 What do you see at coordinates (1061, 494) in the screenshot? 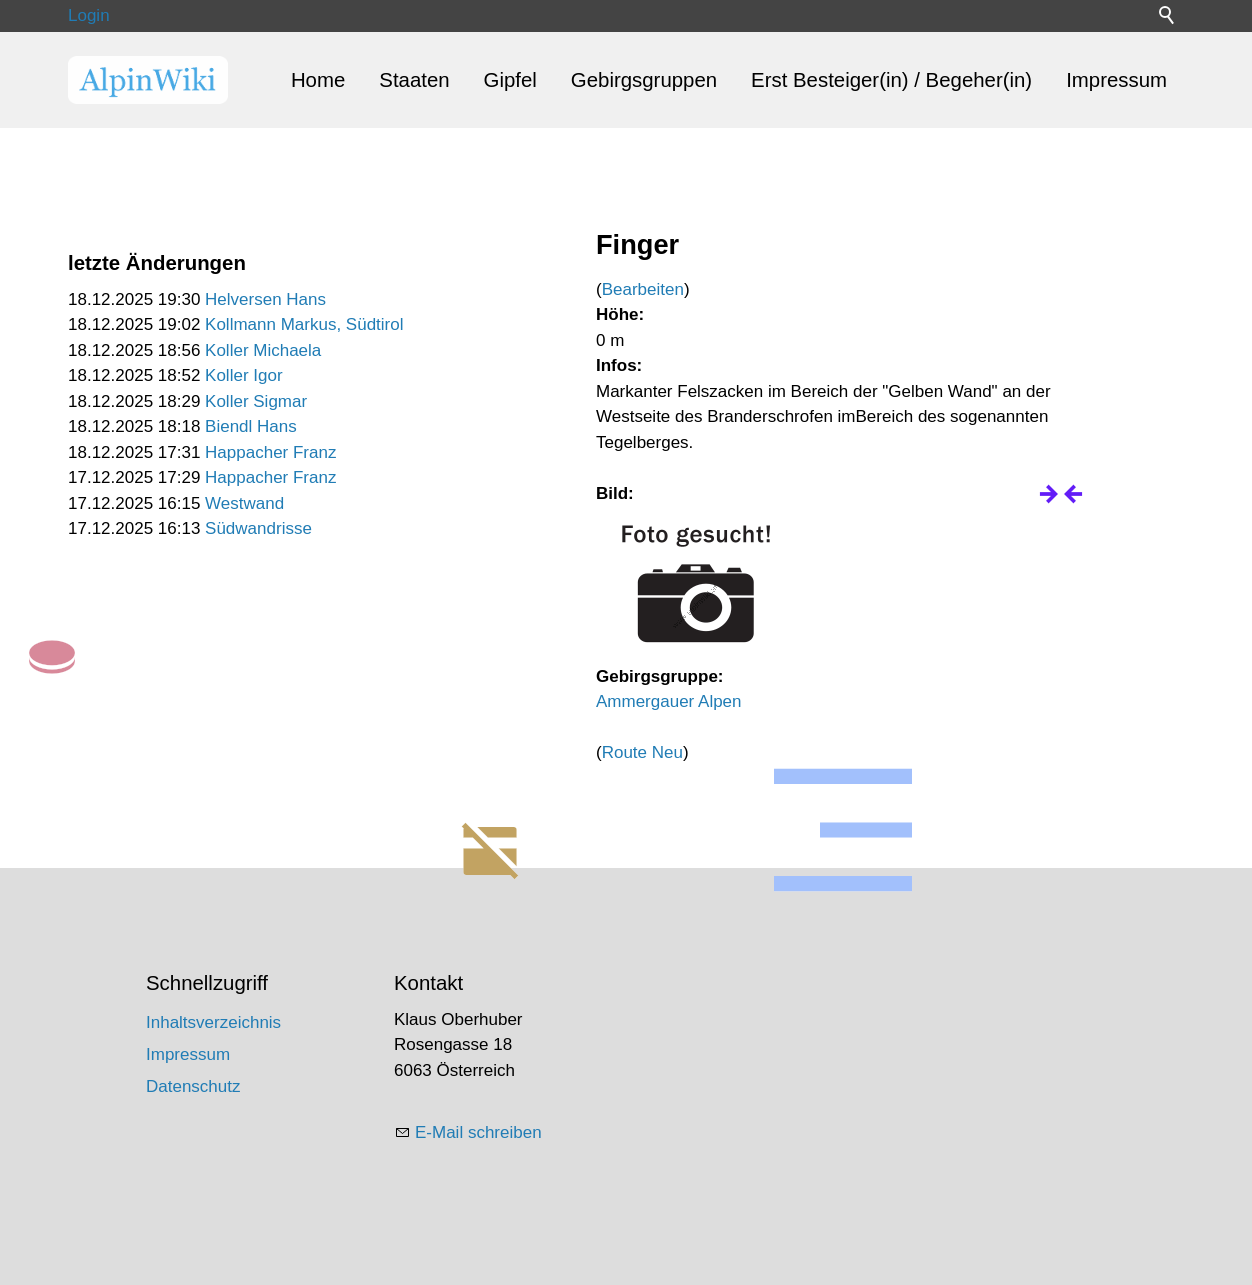
I see `collapse panel horizontally` at bounding box center [1061, 494].